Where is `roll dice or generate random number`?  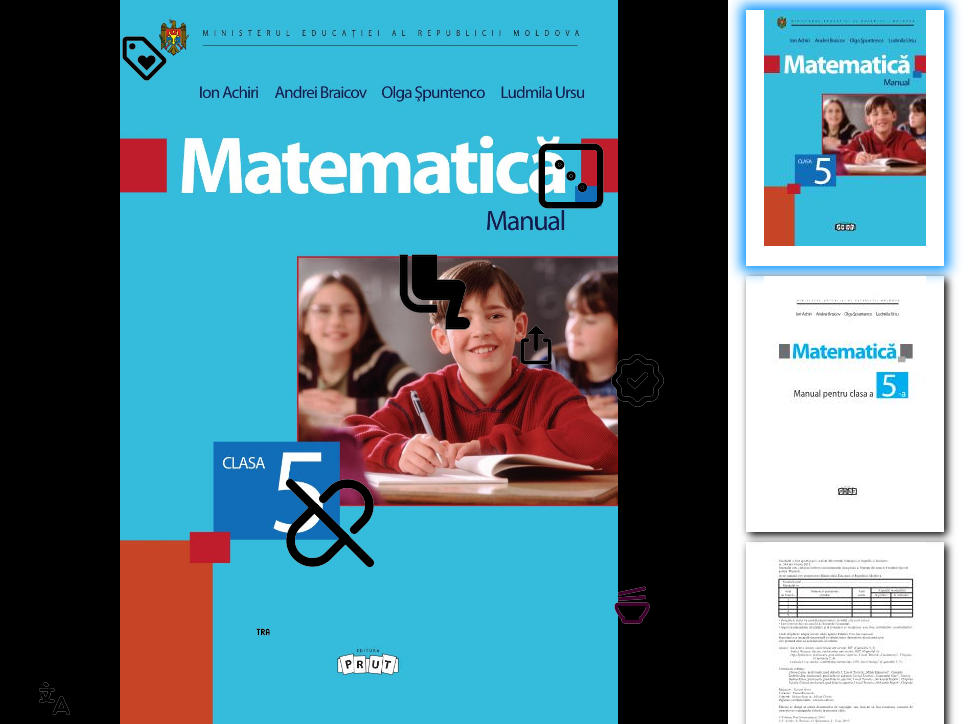
roll dice or generate random number is located at coordinates (571, 176).